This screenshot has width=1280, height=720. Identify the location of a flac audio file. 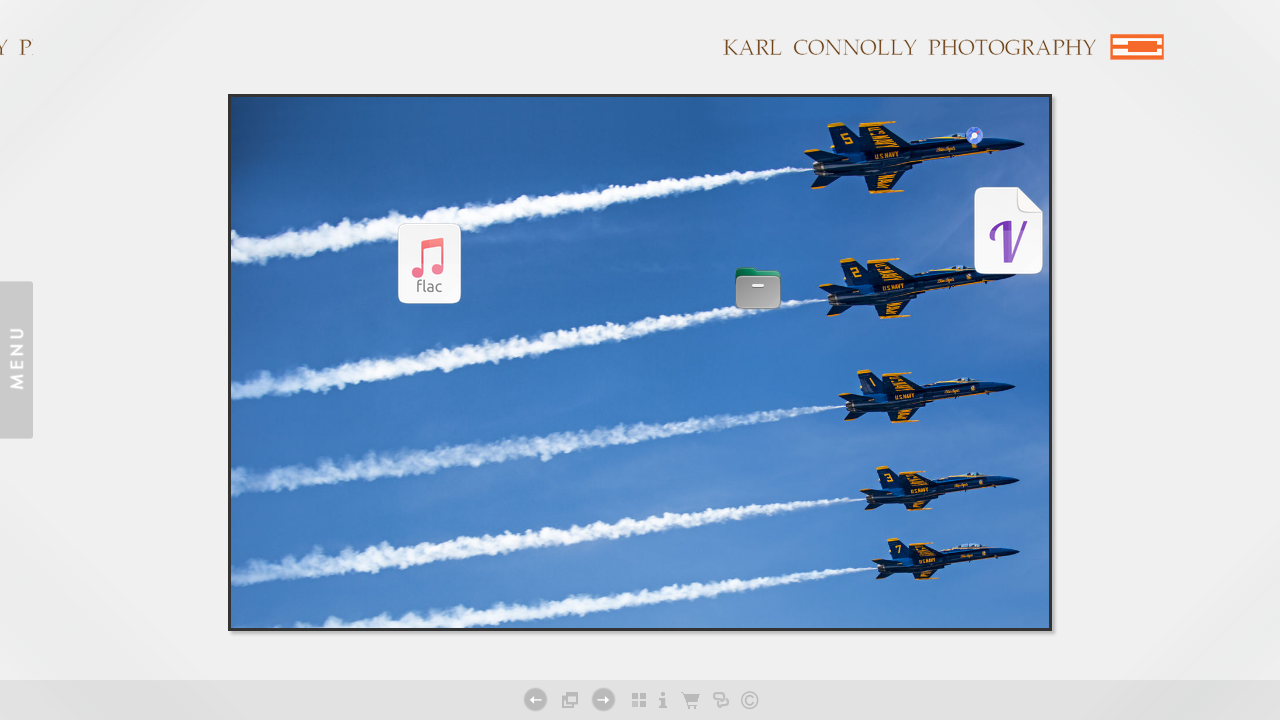
(429, 263).